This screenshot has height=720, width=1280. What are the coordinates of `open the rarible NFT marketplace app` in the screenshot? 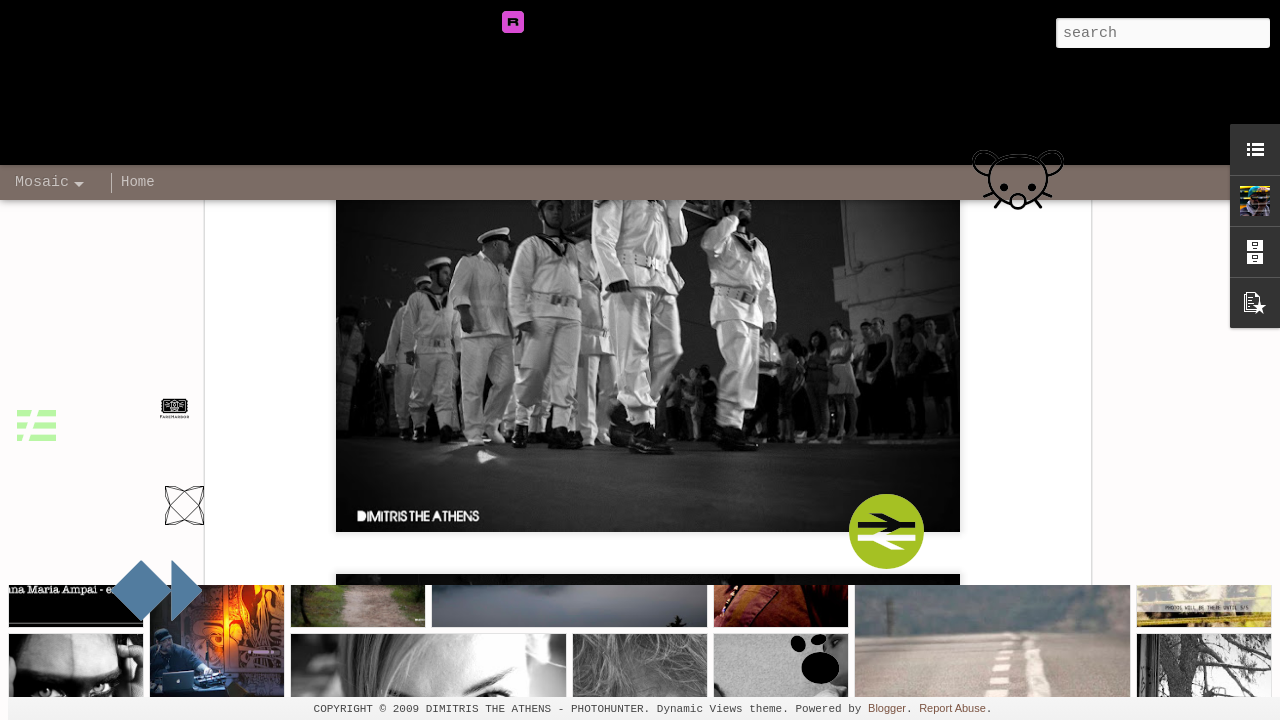 It's located at (513, 22).